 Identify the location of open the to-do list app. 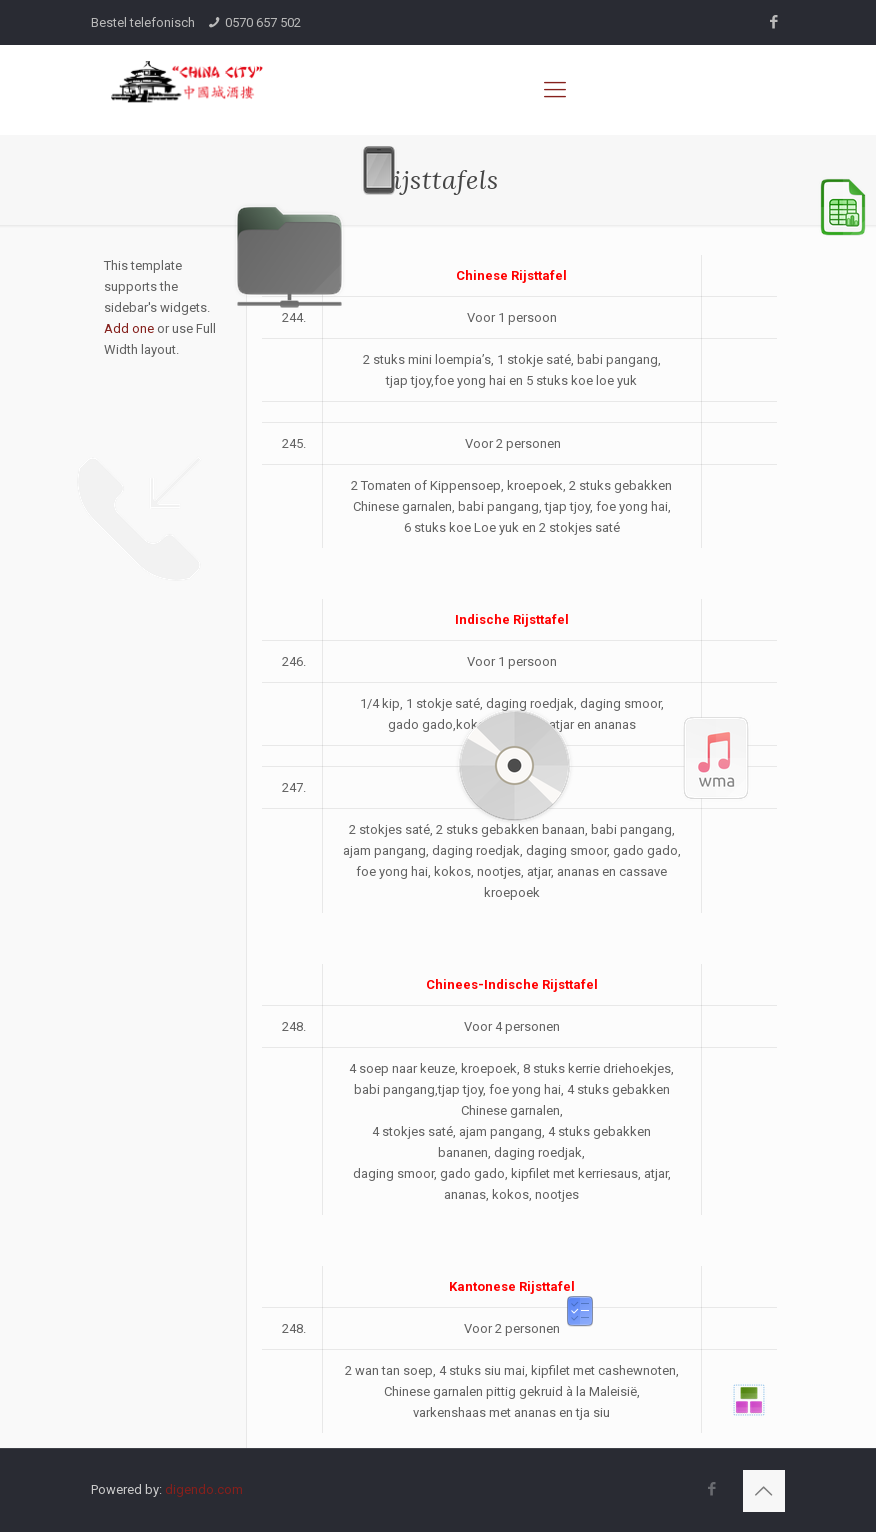
(580, 1311).